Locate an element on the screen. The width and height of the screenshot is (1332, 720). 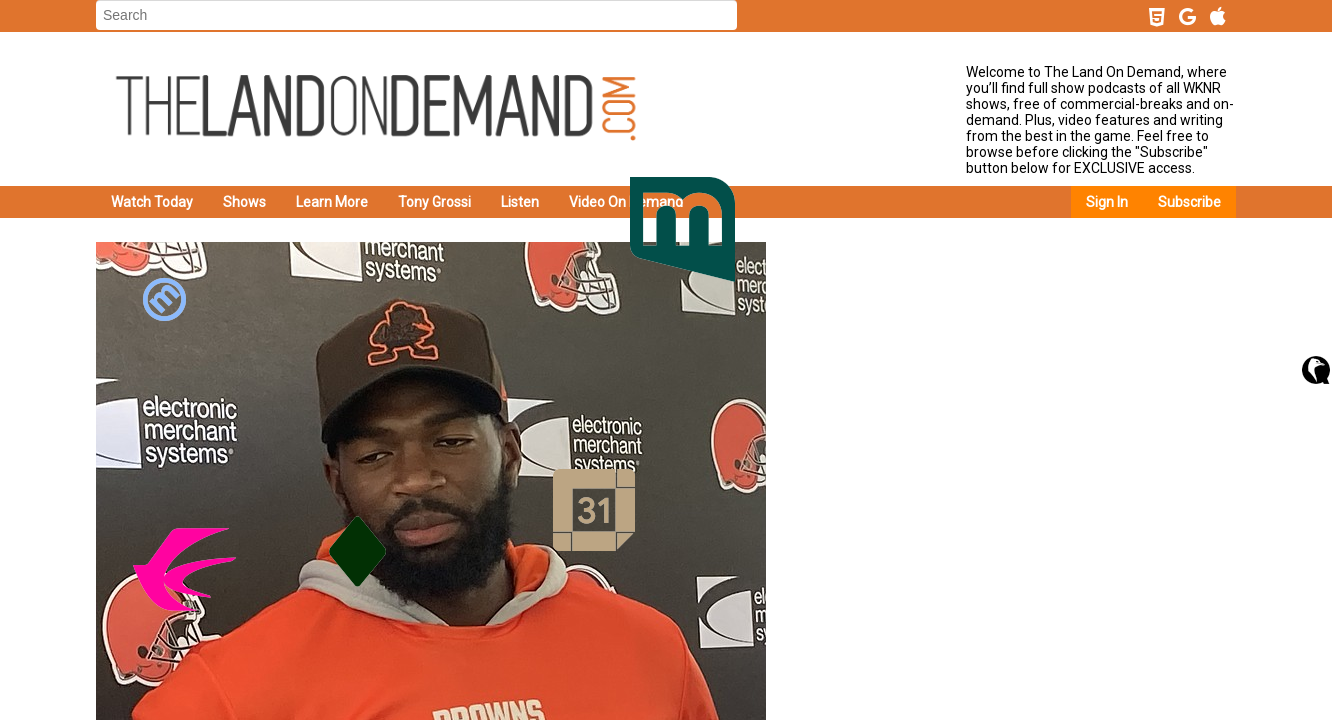
open google calendar is located at coordinates (594, 510).